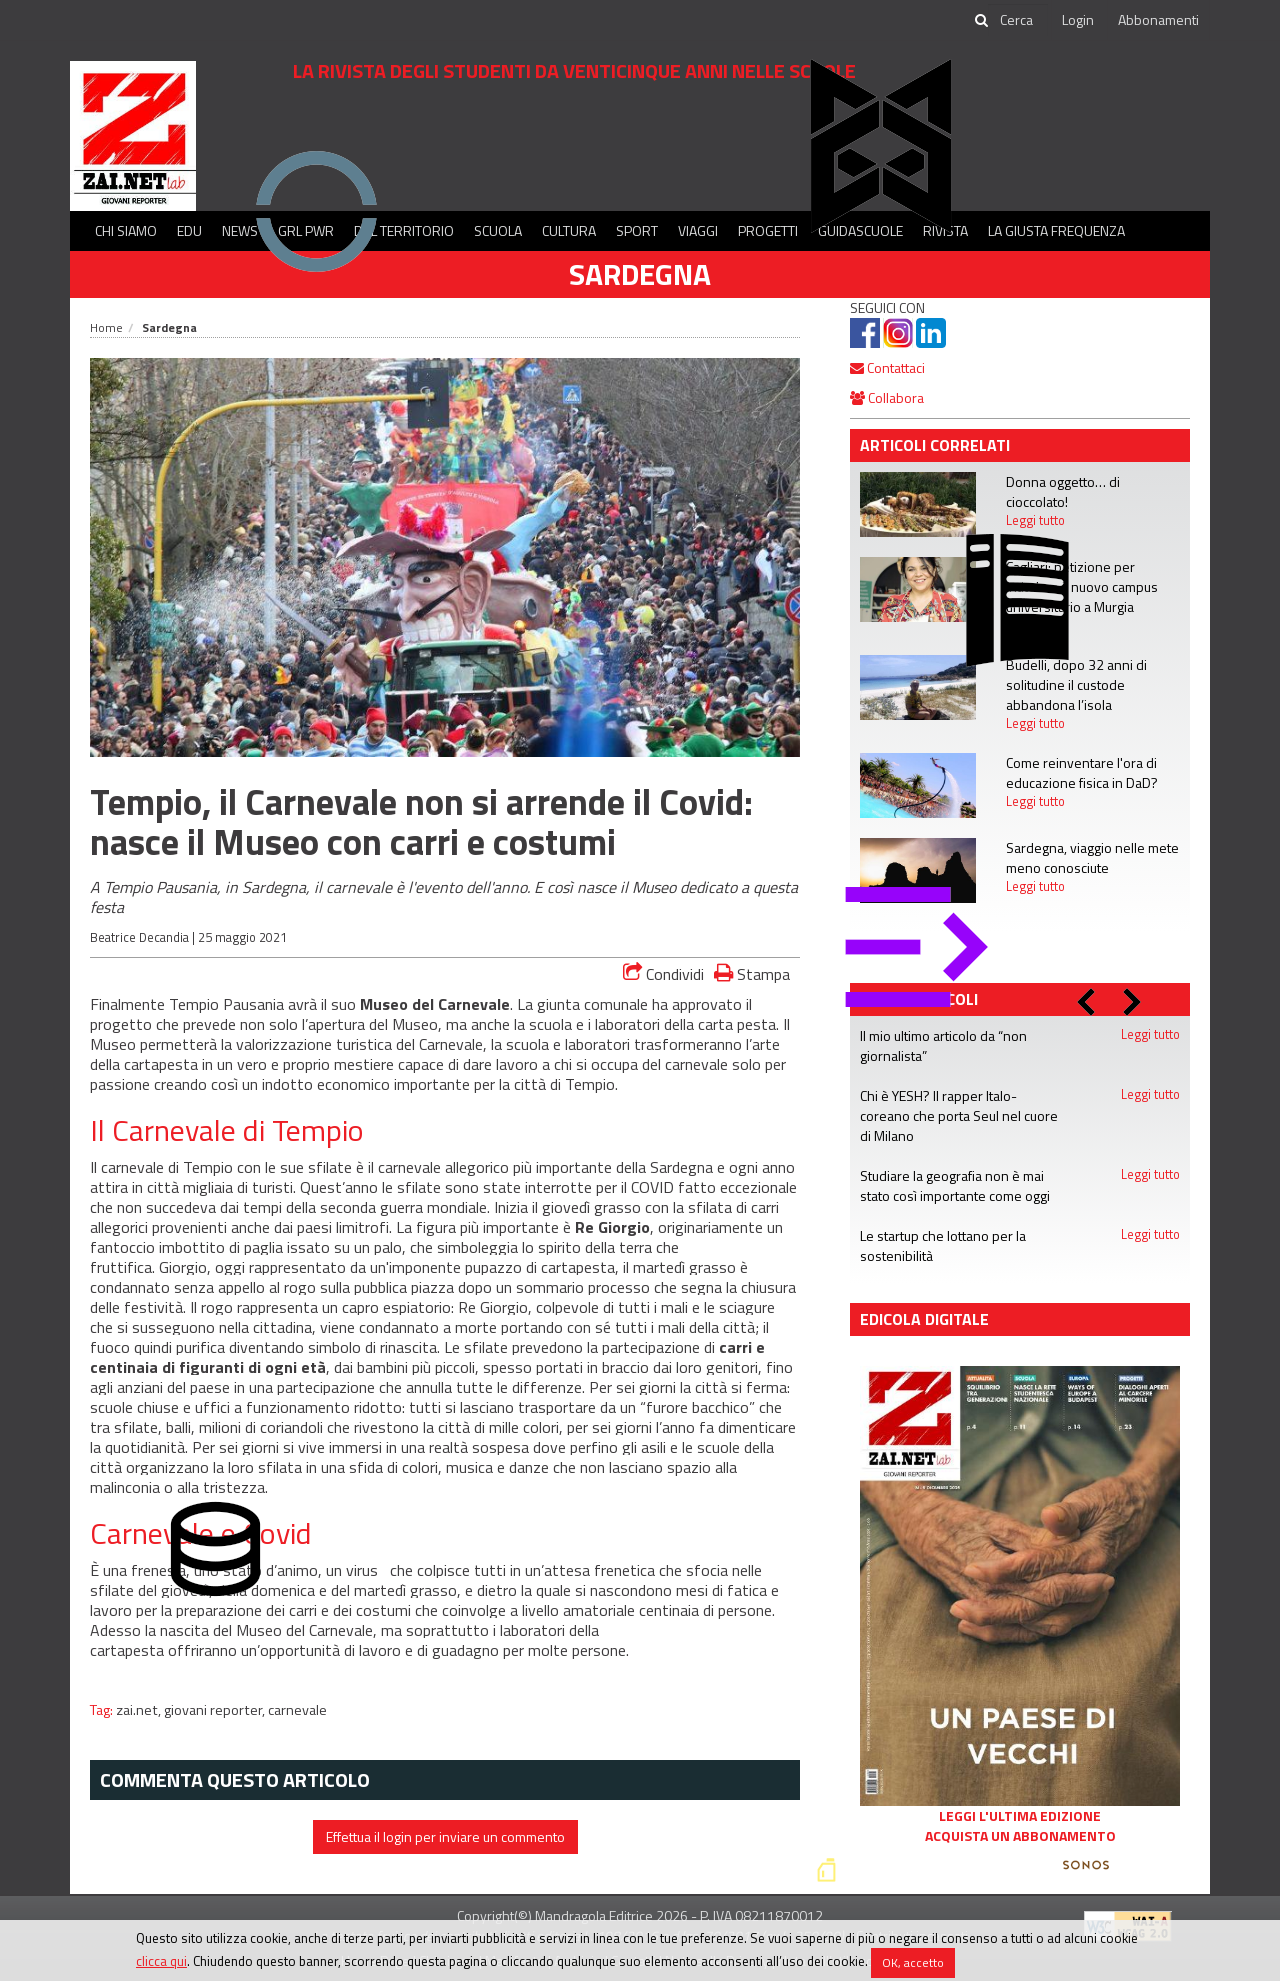 This screenshot has height=1981, width=1280. What do you see at coordinates (826, 1870) in the screenshot?
I see `find nearby gas stations or fuel locations` at bounding box center [826, 1870].